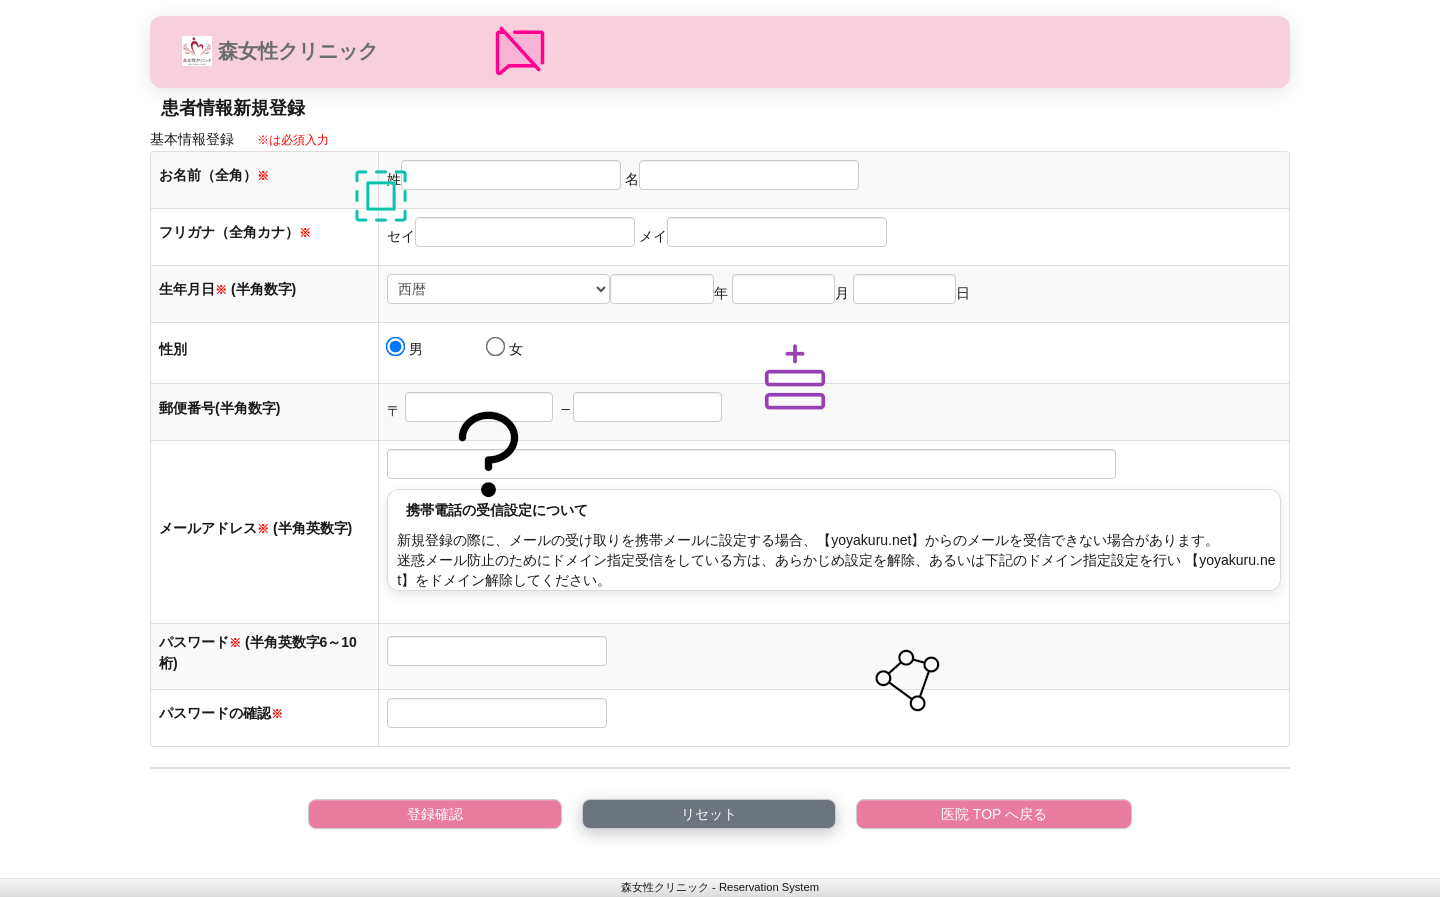  What do you see at coordinates (908, 680) in the screenshot?
I see `create a polygon shape or selection` at bounding box center [908, 680].